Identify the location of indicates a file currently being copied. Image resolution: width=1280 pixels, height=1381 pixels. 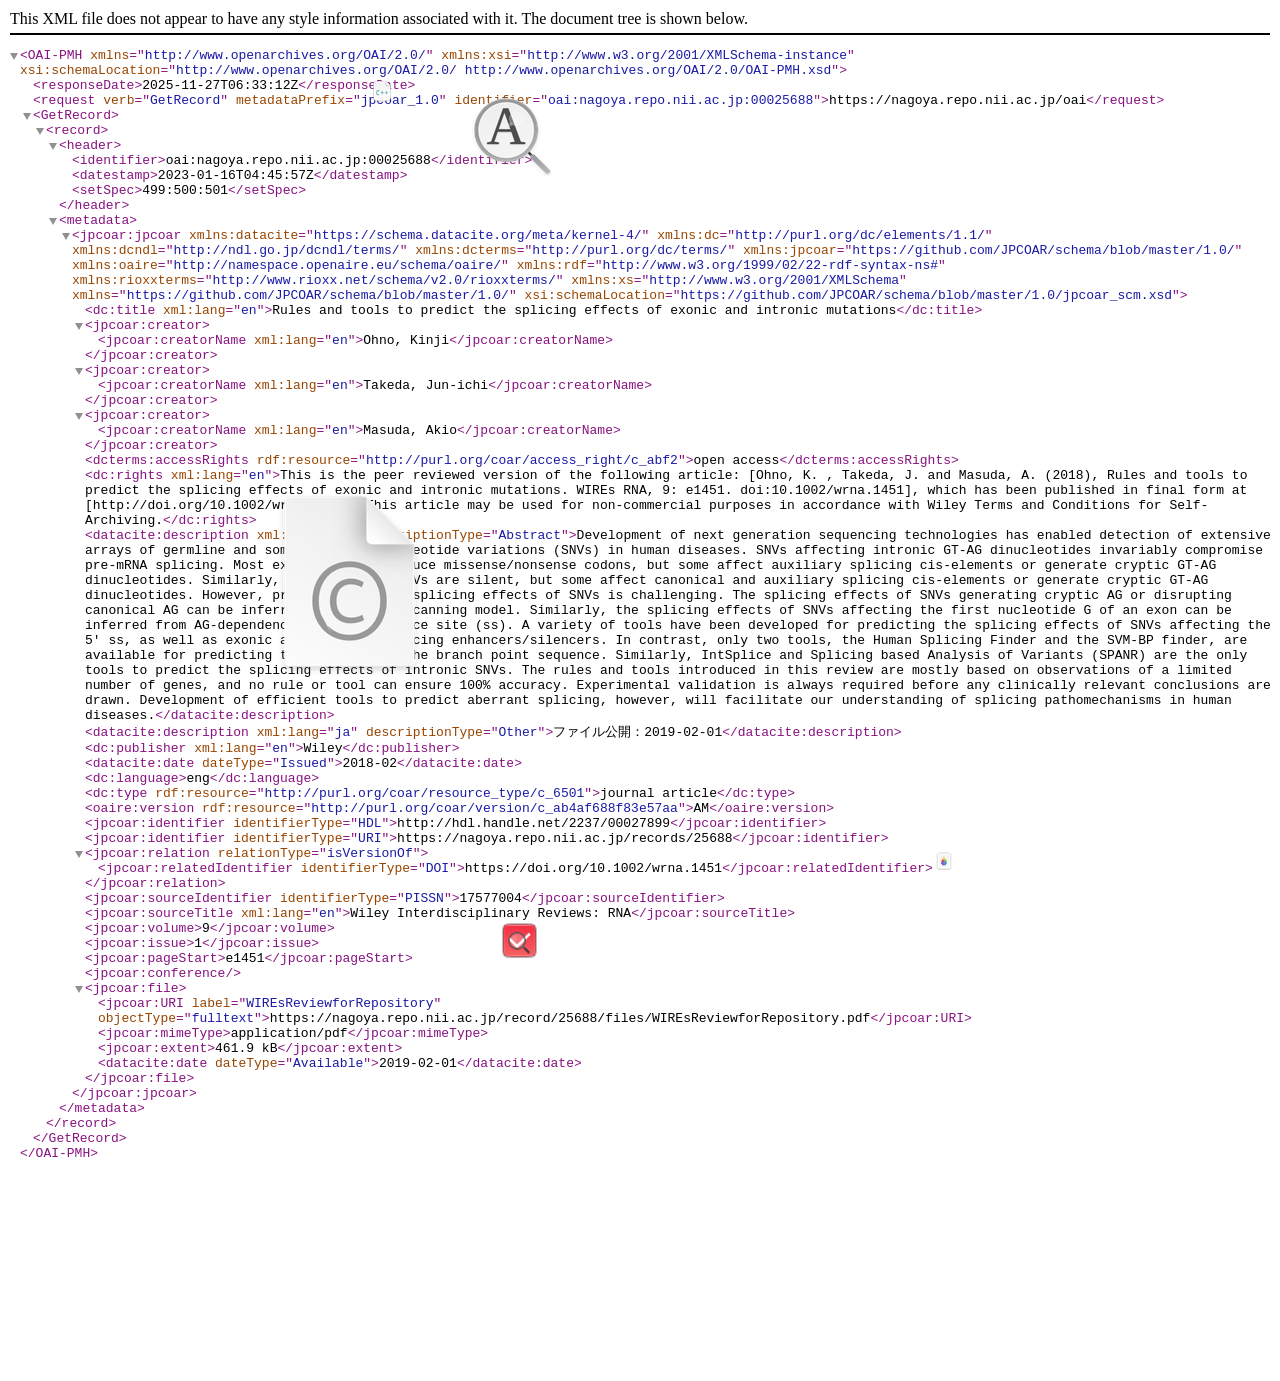
(349, 584).